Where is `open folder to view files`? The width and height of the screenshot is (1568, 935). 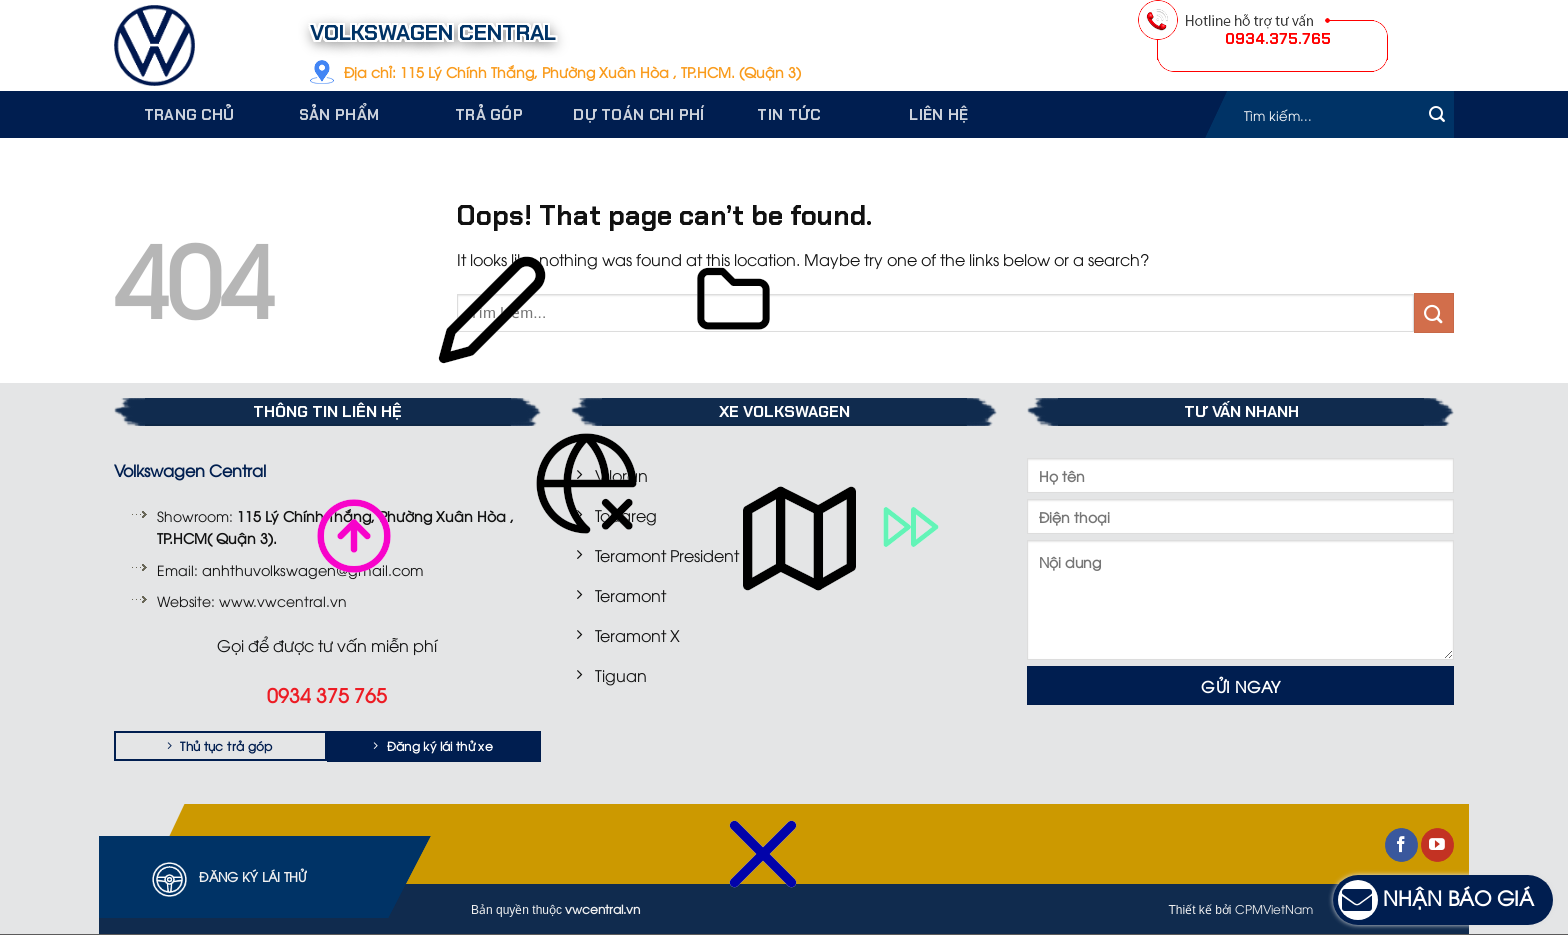 open folder to view files is located at coordinates (733, 300).